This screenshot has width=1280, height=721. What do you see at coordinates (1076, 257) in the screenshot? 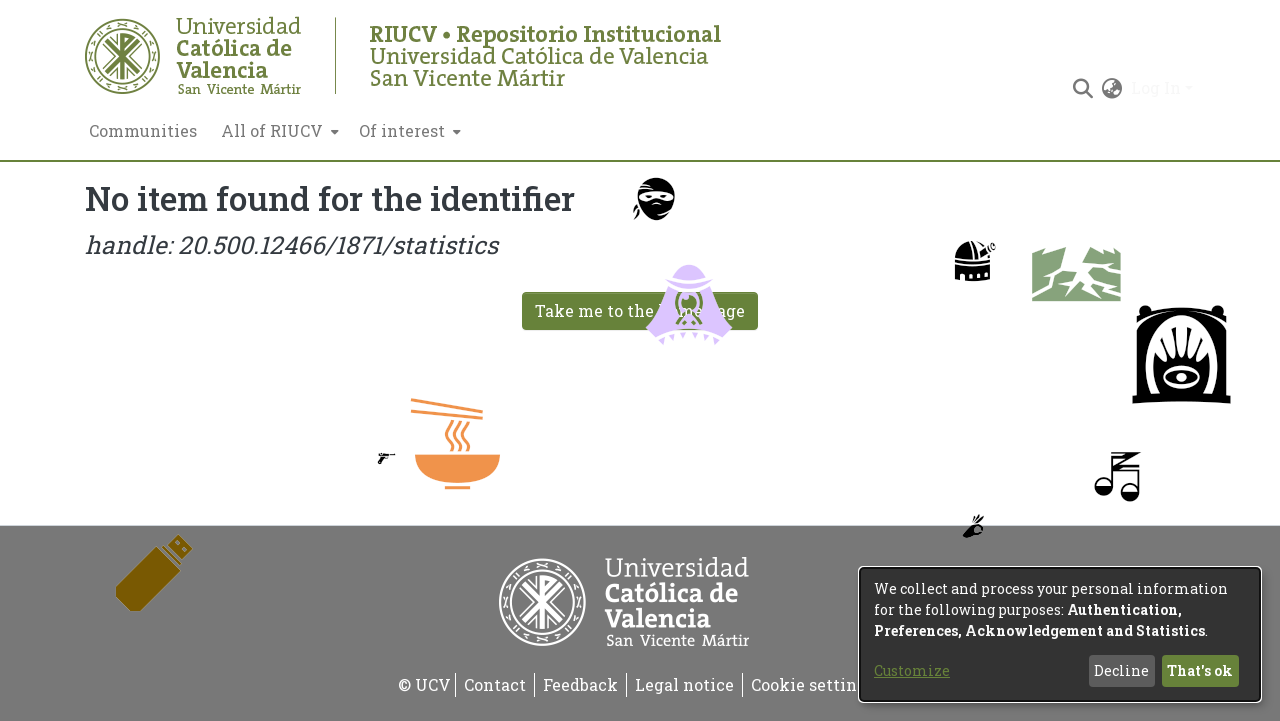
I see `trigger an earthquake or ground attack ability` at bounding box center [1076, 257].